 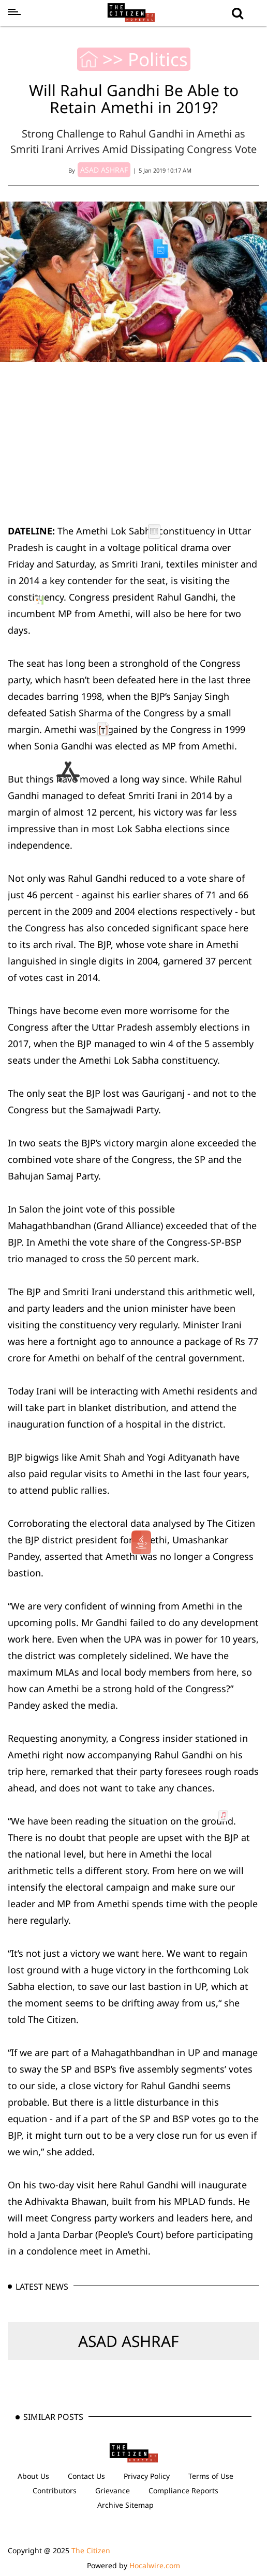 I want to click on presentation template file type, so click(x=39, y=600).